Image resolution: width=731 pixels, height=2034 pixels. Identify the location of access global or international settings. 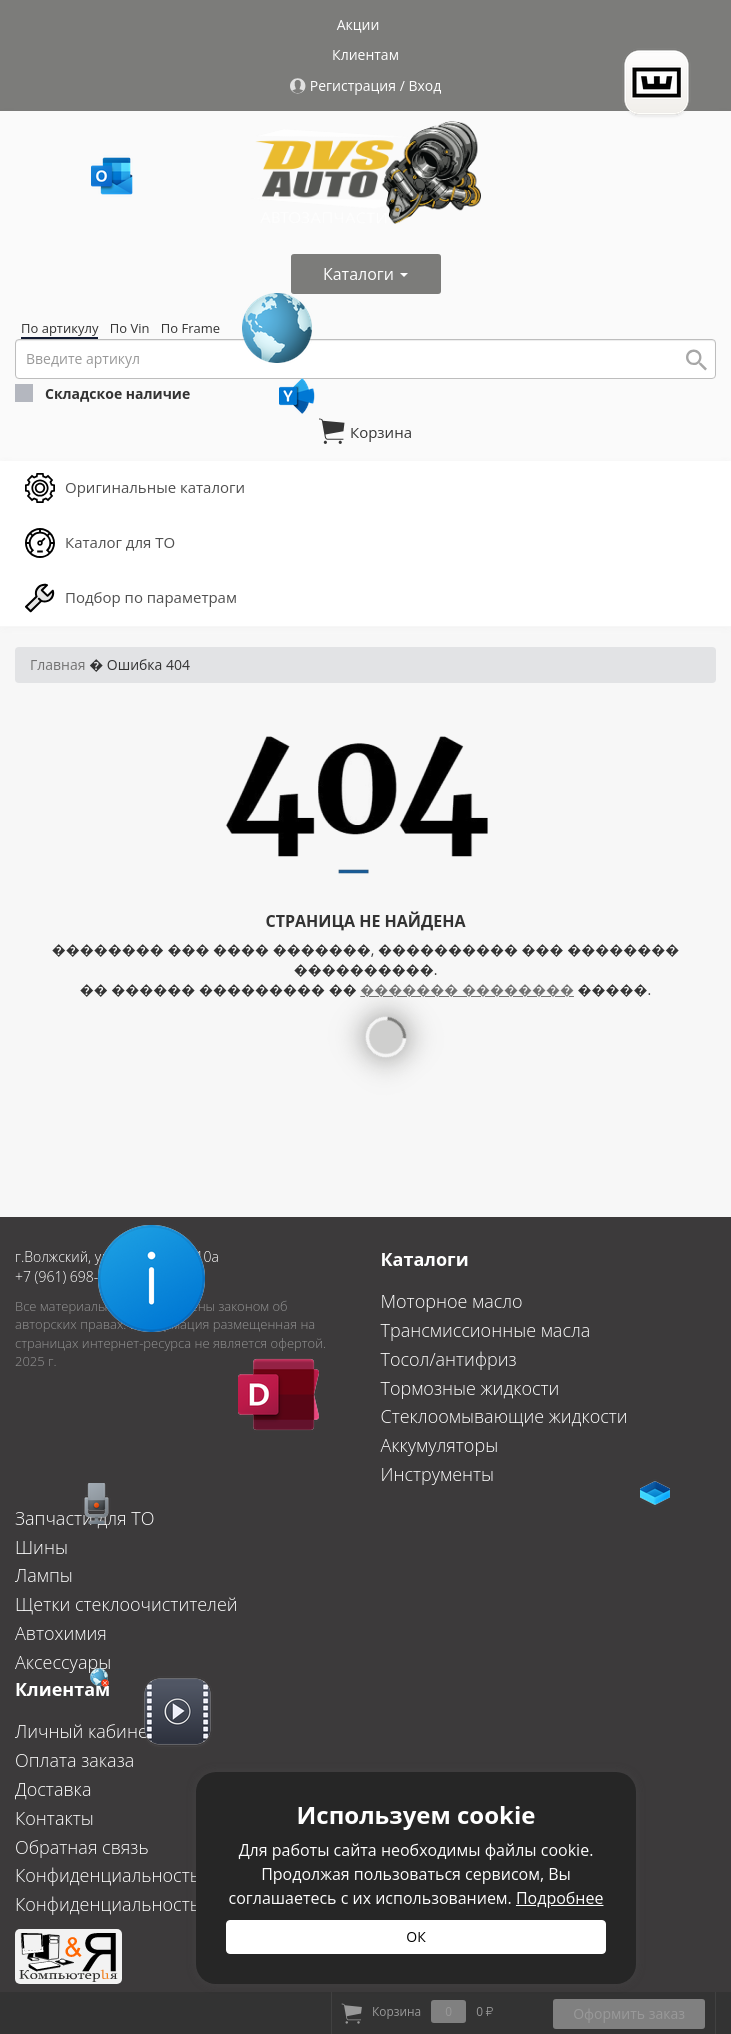
(277, 328).